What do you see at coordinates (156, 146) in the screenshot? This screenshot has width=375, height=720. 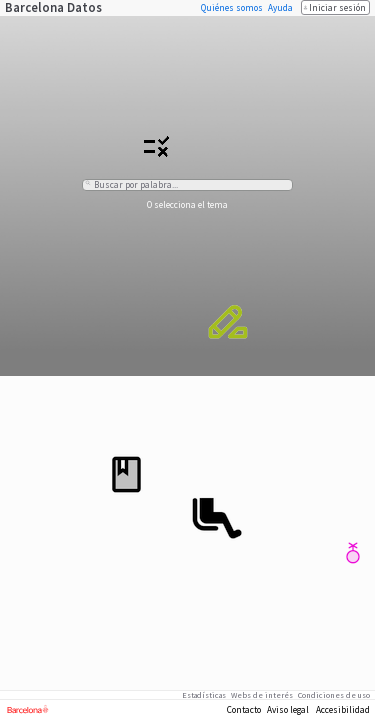 I see `view validation rules or criteria` at bounding box center [156, 146].